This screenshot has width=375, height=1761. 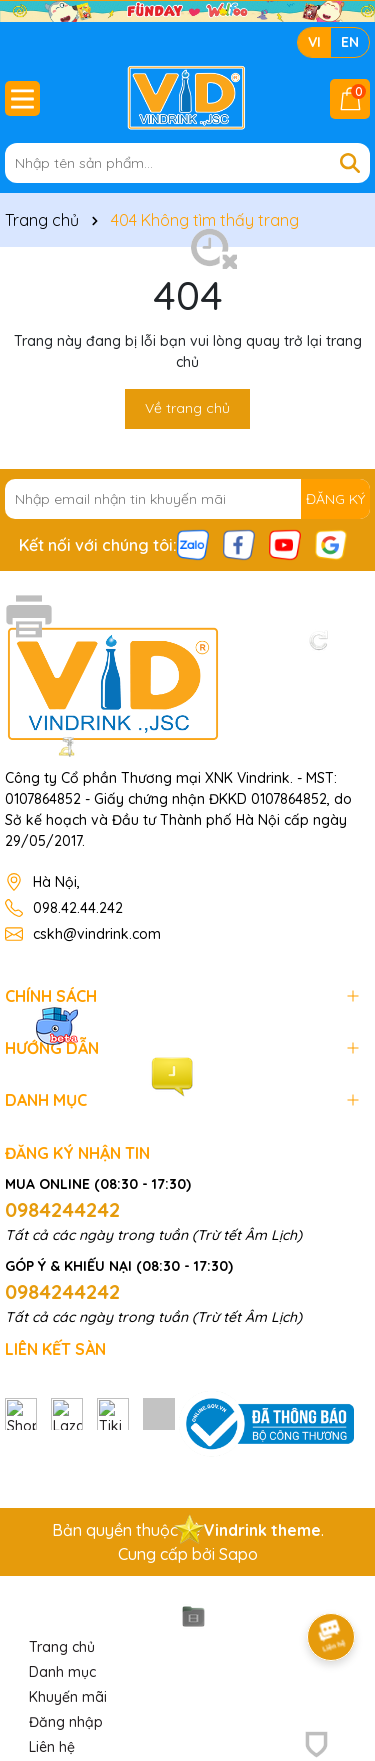 I want to click on launch Docker container platform, so click(x=57, y=1026).